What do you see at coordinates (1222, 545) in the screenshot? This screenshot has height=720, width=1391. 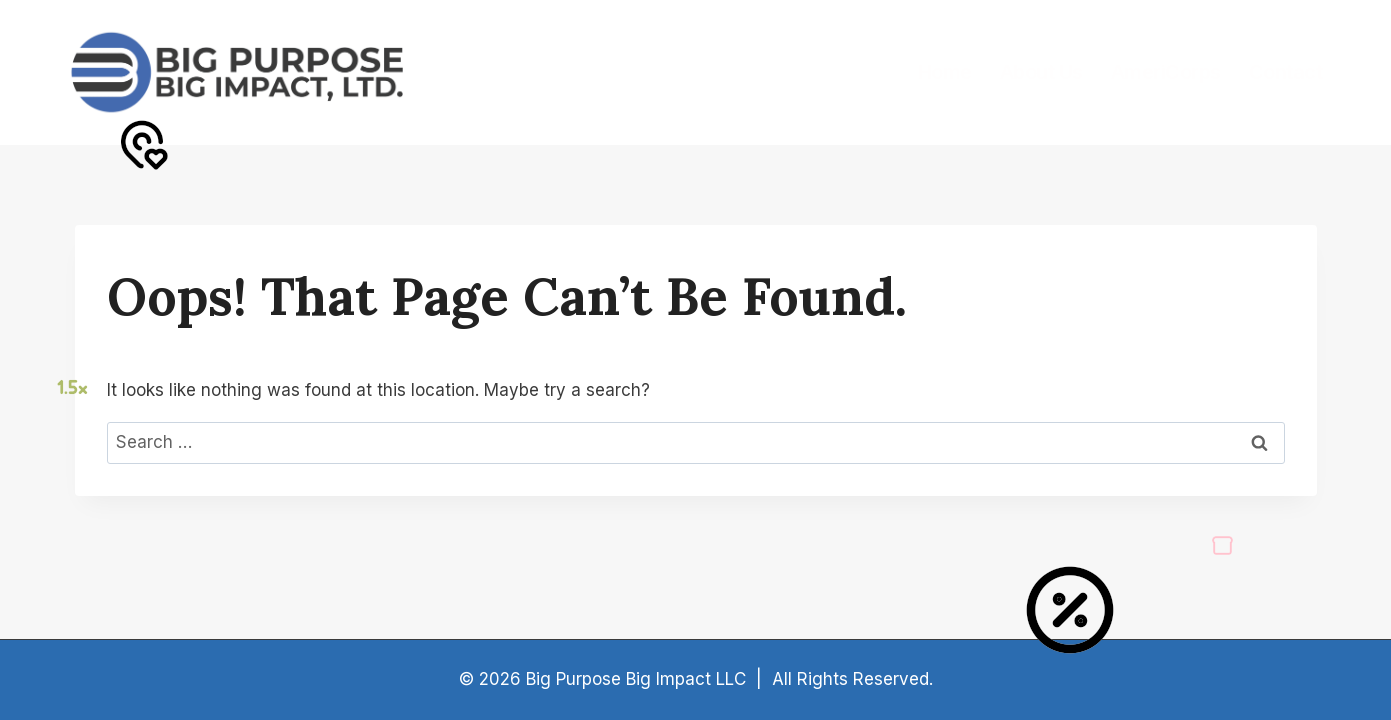 I see `browse bakery or bread products` at bounding box center [1222, 545].